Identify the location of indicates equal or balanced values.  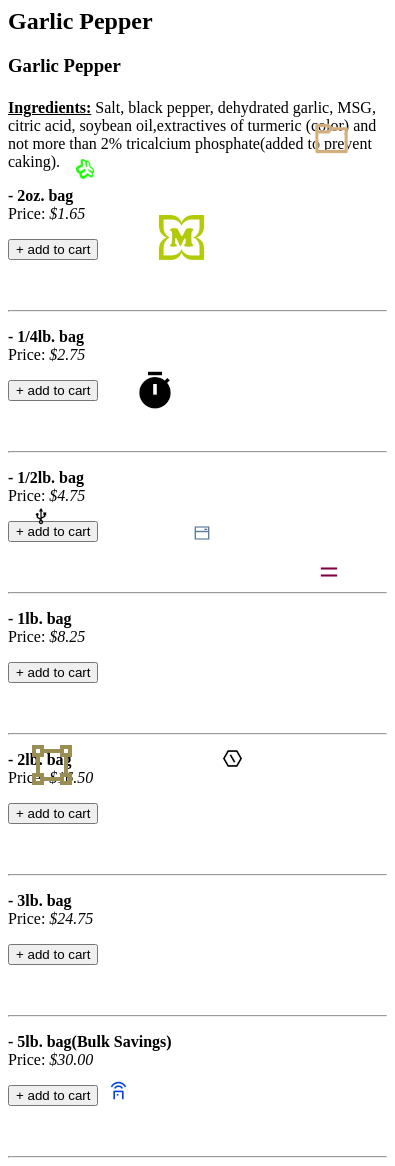
(329, 572).